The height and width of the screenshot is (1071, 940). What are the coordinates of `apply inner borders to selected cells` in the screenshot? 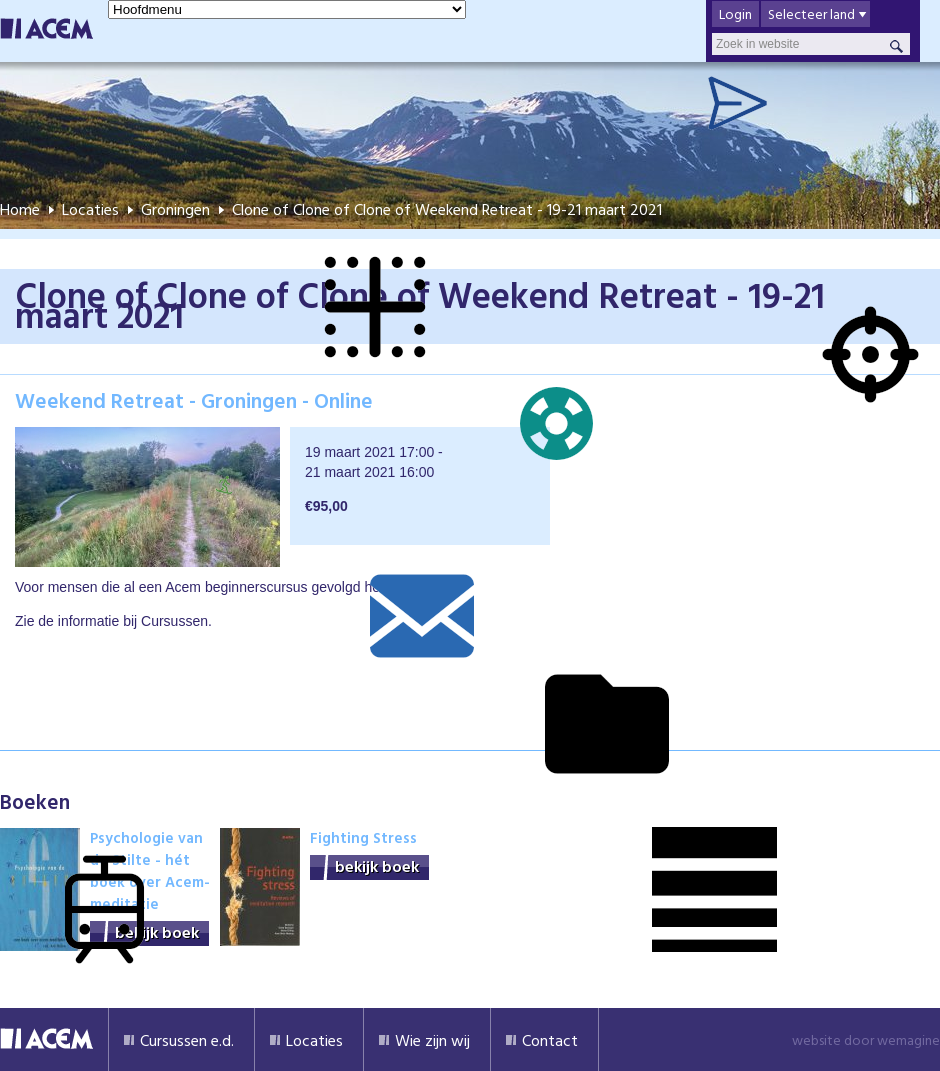 It's located at (375, 307).